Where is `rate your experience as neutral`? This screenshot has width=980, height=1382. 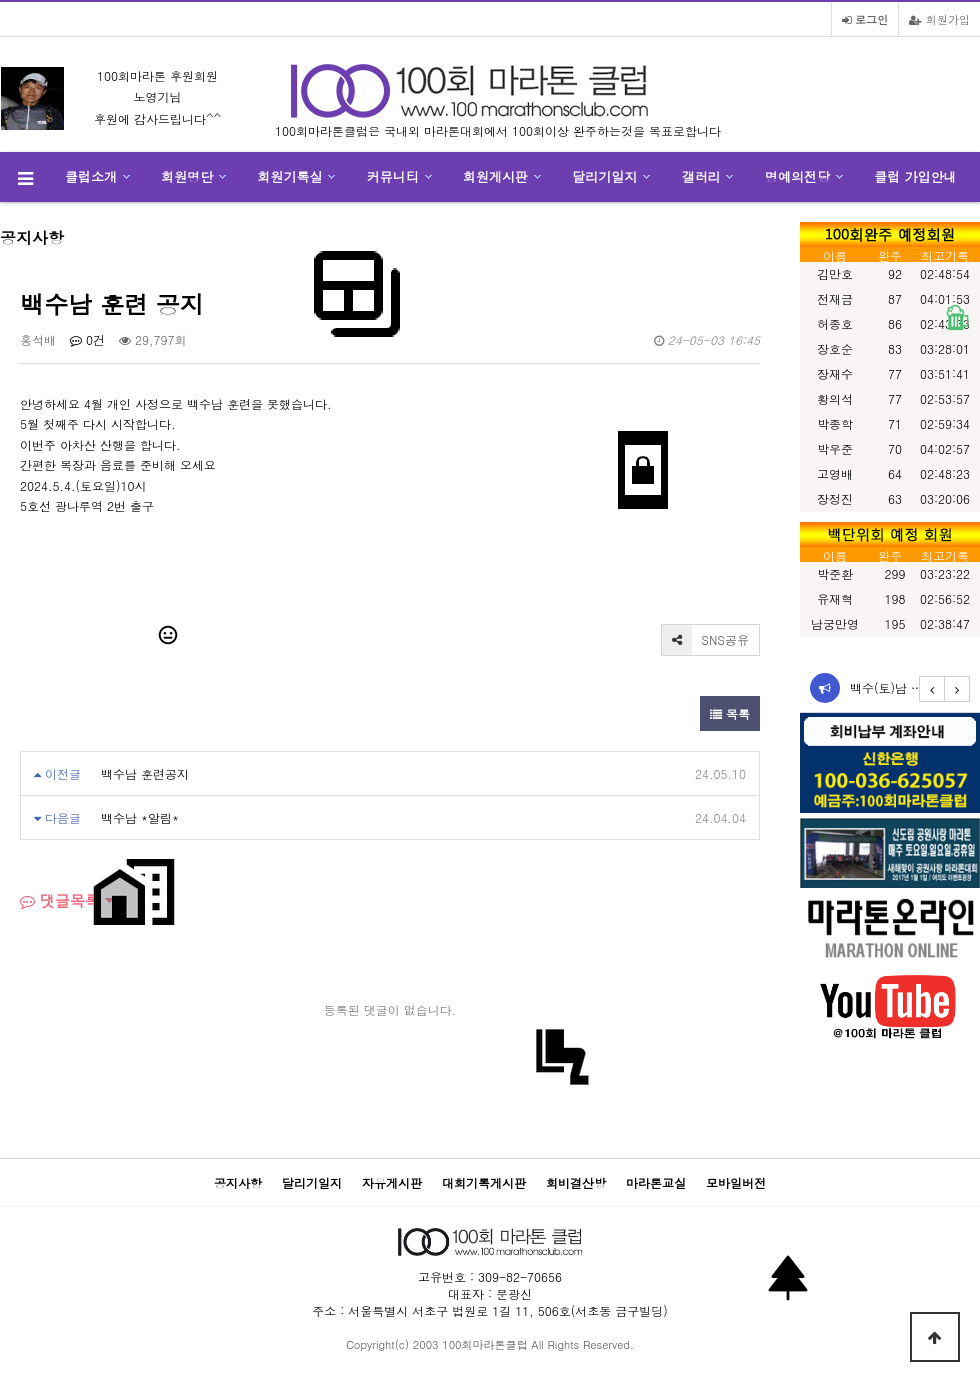 rate your experience as neutral is located at coordinates (168, 635).